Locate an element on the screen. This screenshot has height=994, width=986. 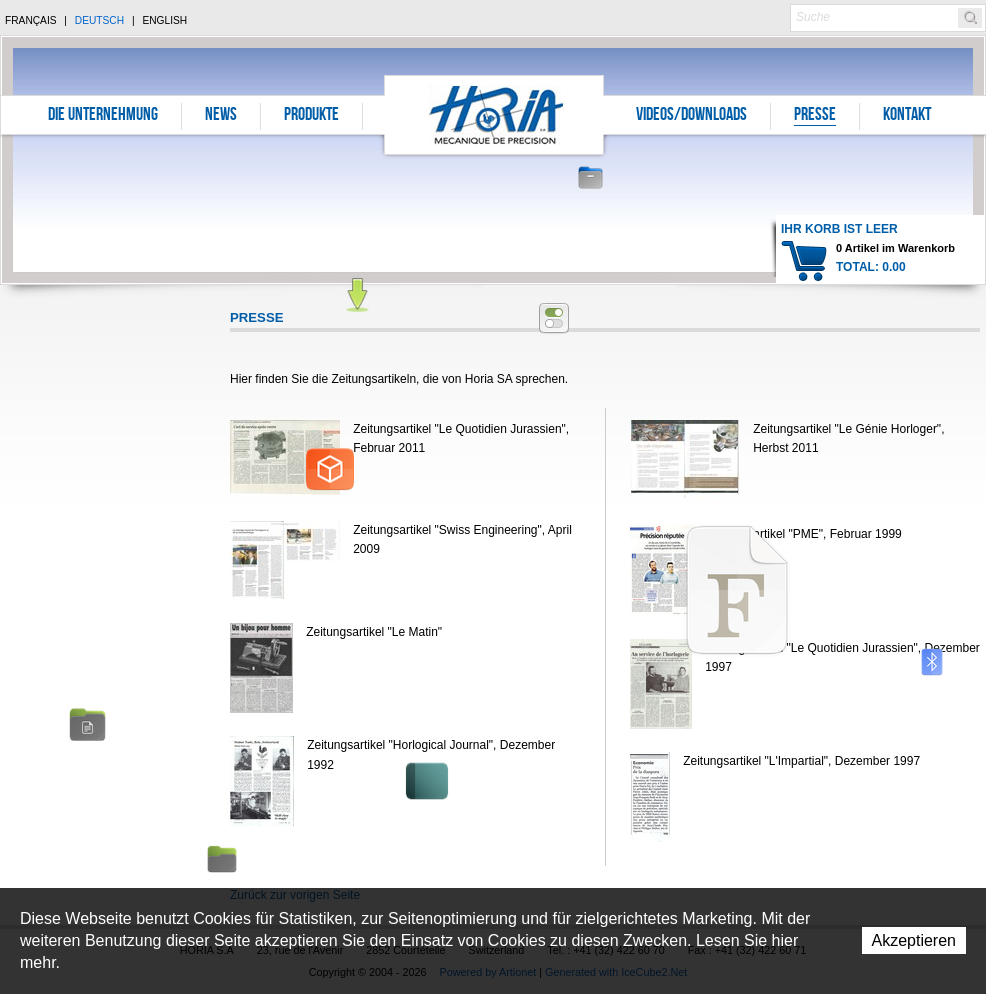
open the file manager application is located at coordinates (590, 177).